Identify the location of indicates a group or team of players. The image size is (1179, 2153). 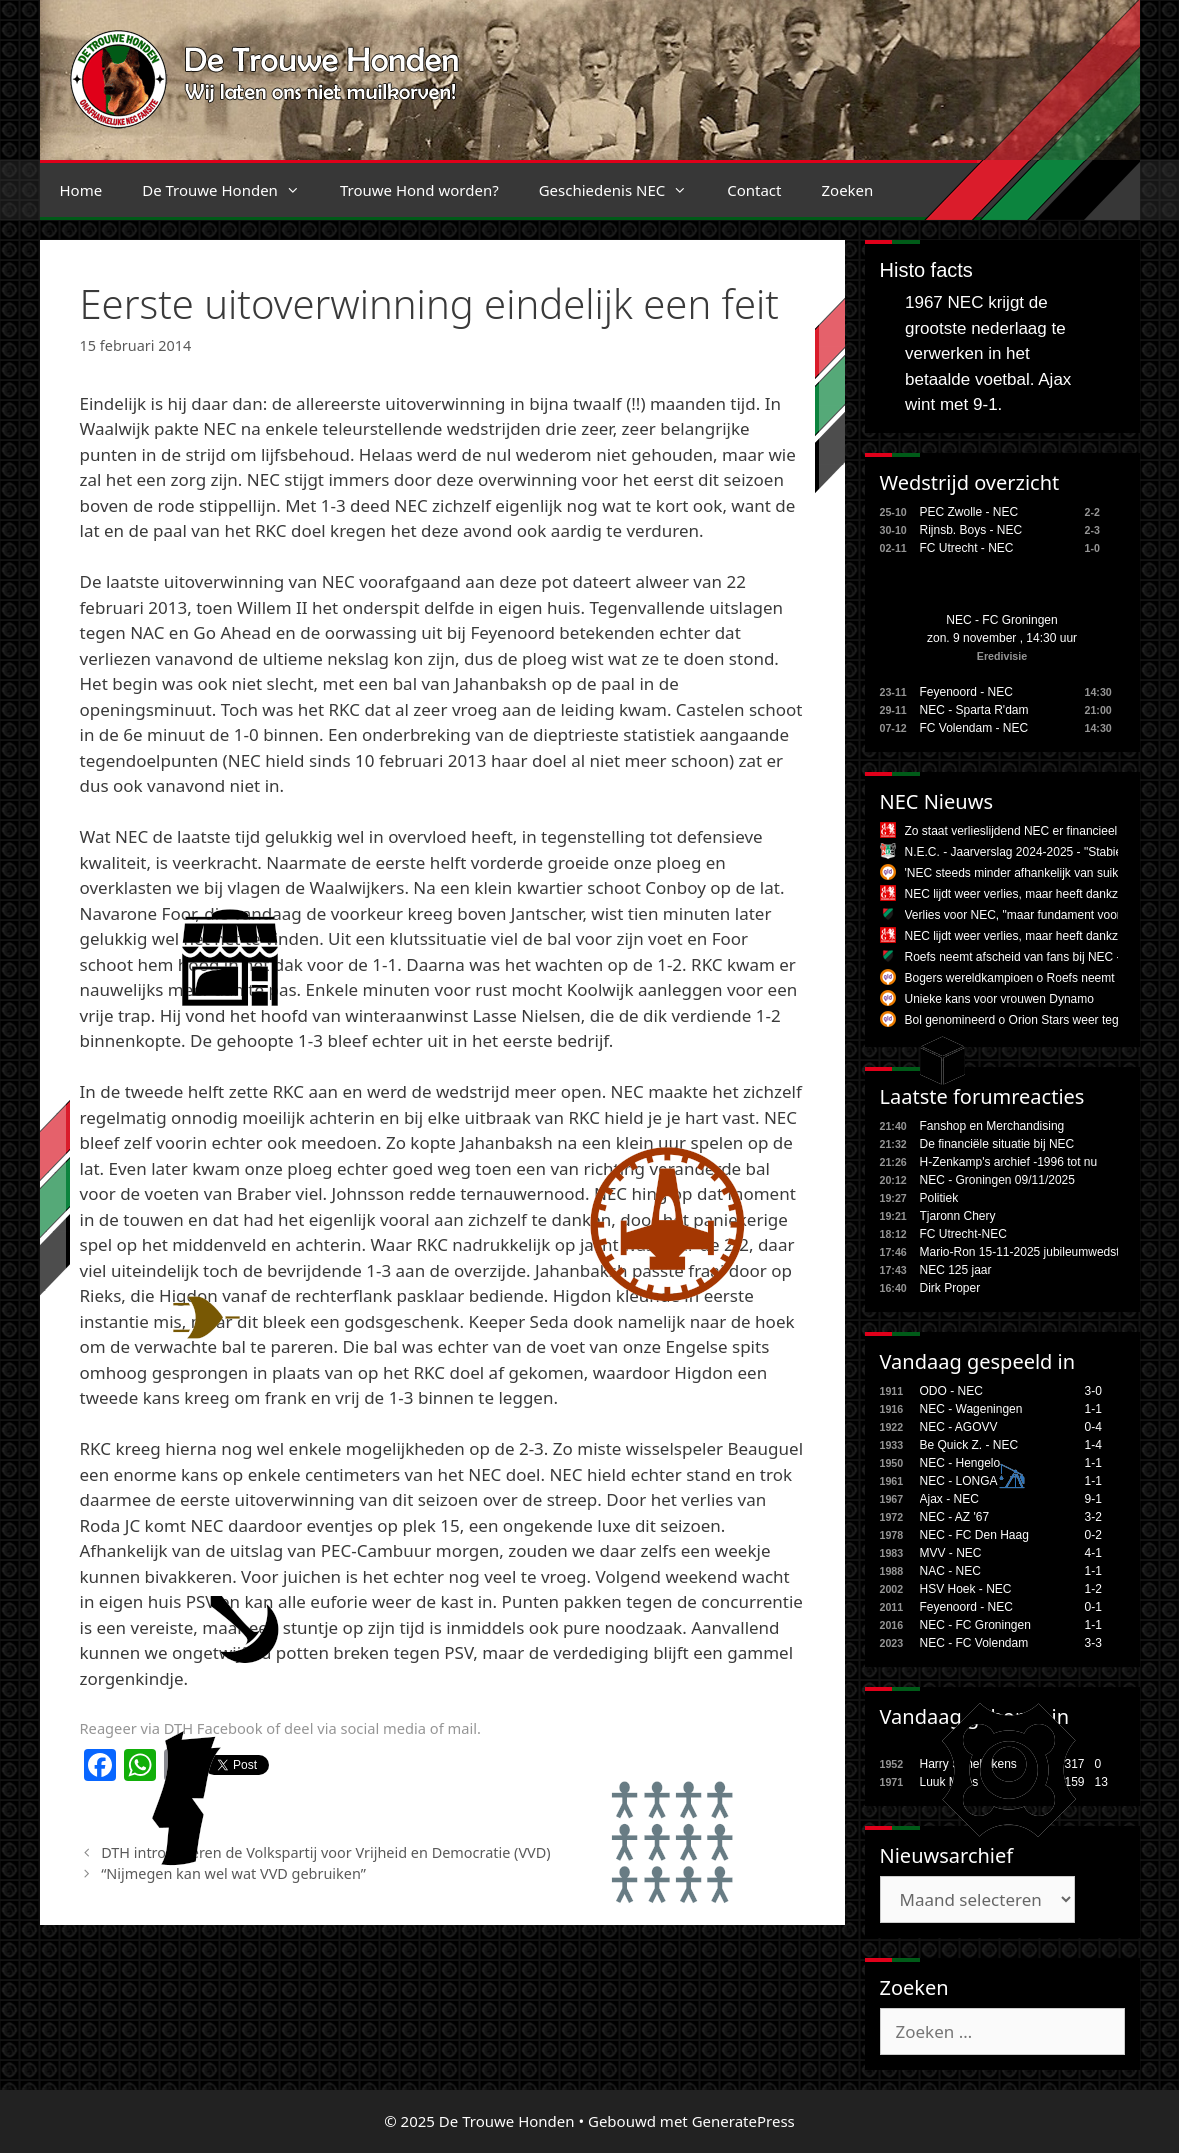
(673, 1841).